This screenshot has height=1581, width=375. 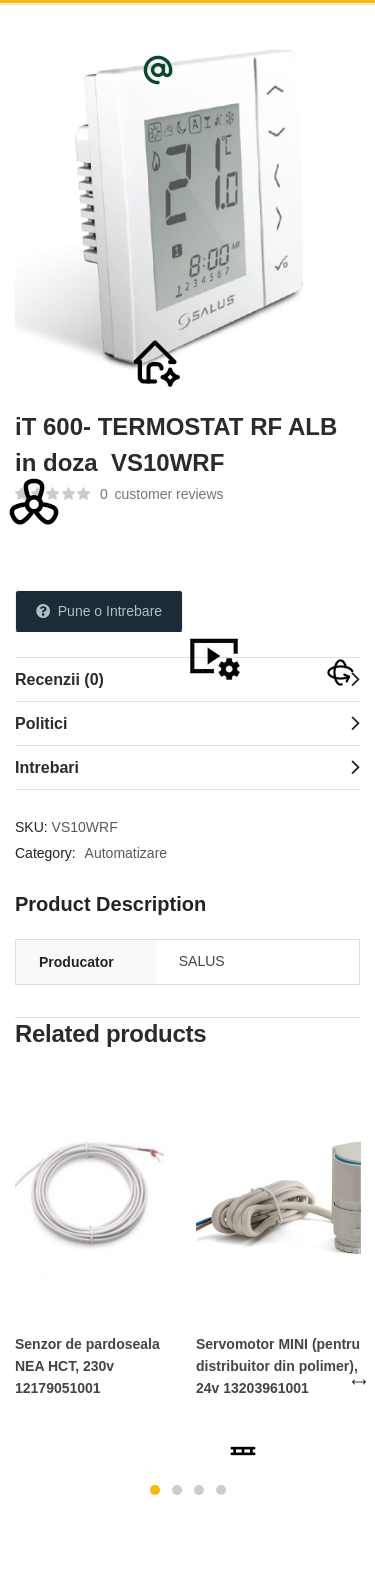 I want to click on view warehouse inventory, so click(x=243, y=1444).